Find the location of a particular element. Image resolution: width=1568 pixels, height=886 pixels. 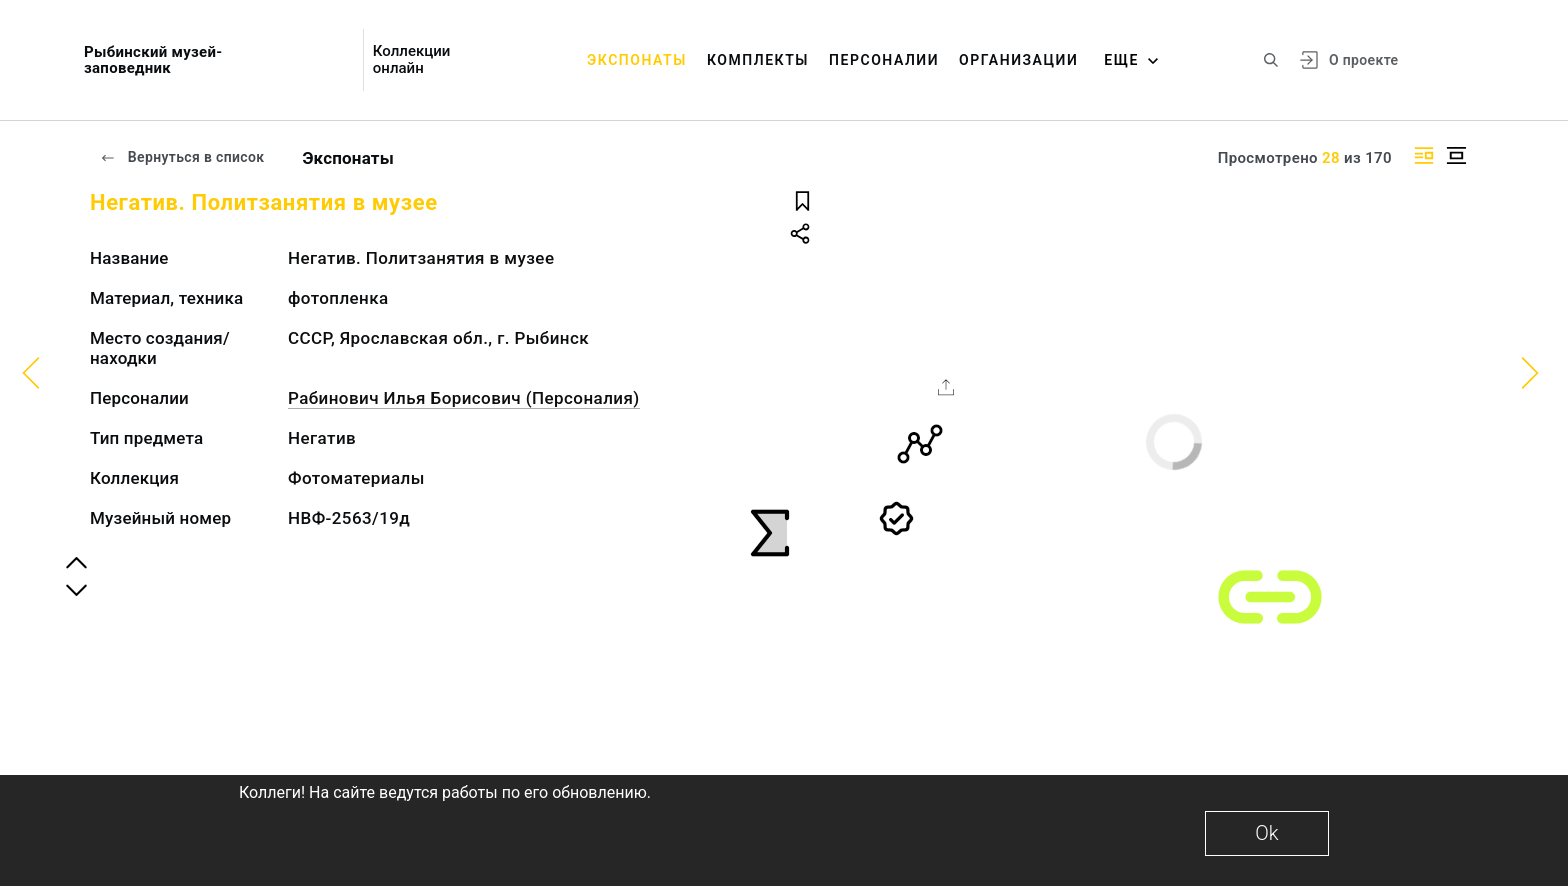

calculate sum or total is located at coordinates (770, 533).